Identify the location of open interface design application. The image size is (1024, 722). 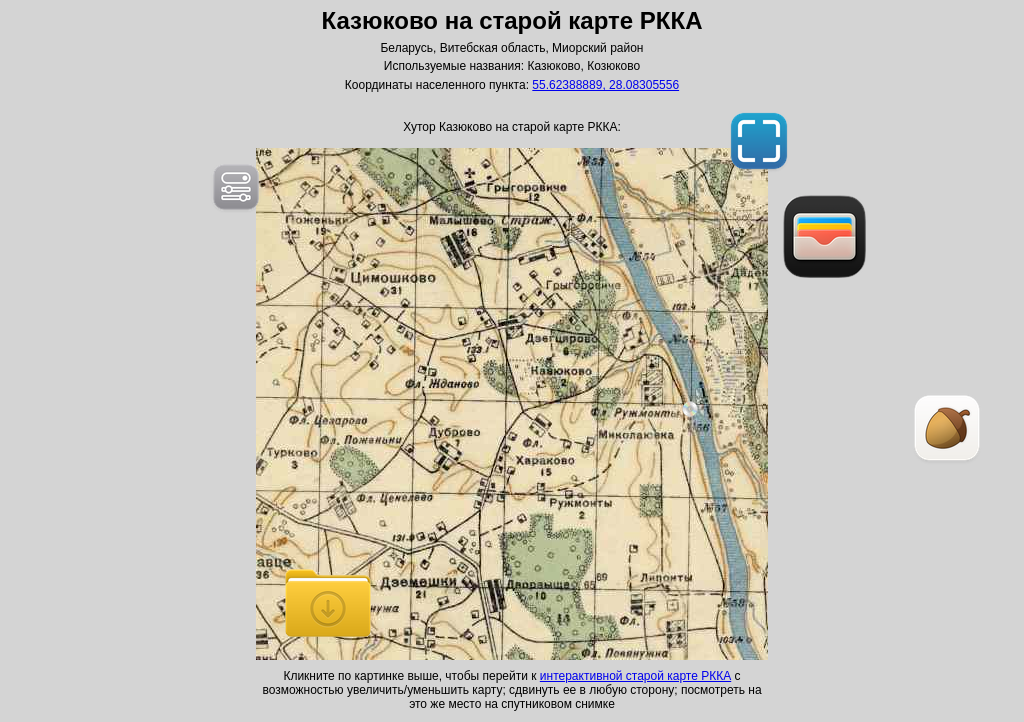
(236, 187).